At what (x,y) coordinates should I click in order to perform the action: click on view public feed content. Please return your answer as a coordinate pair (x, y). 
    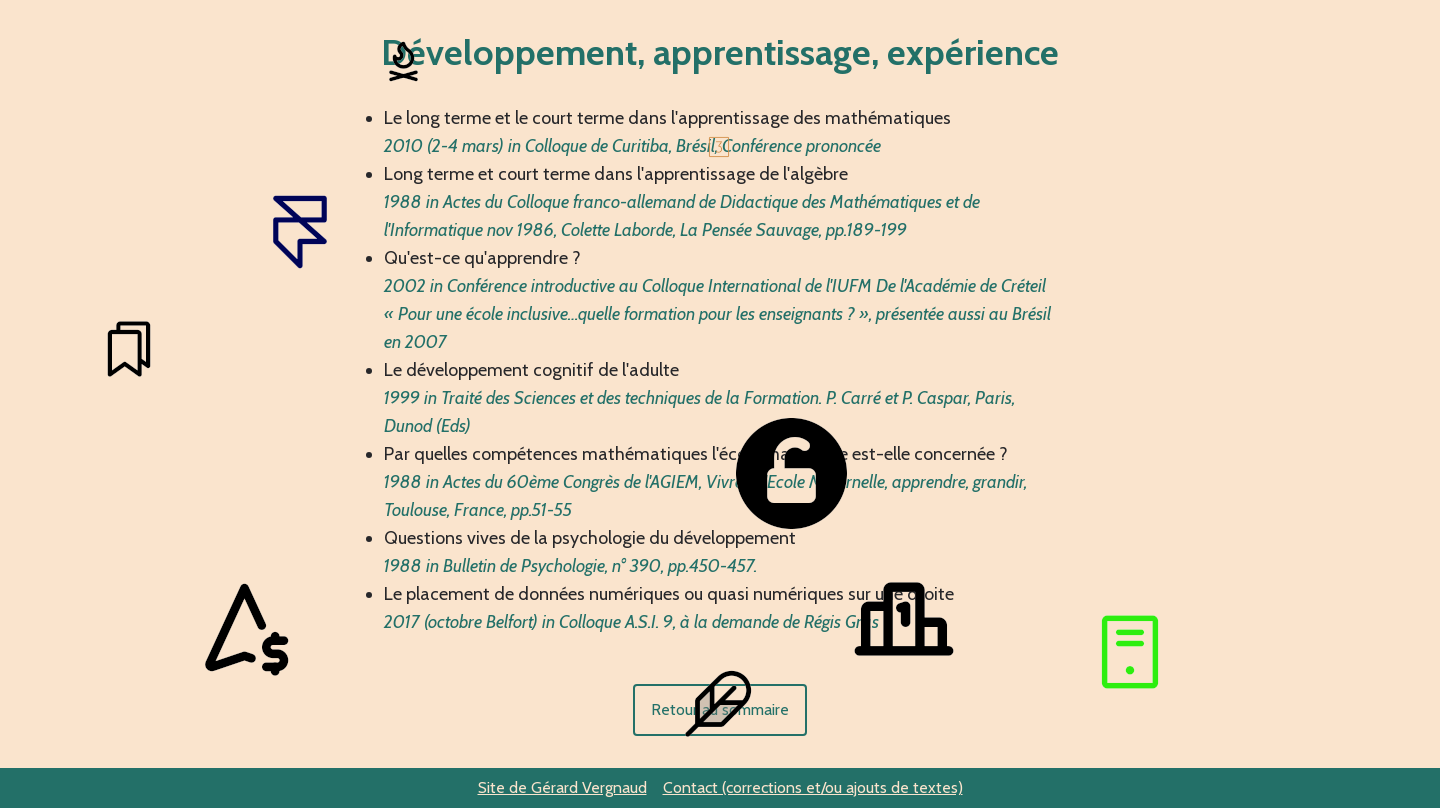
    Looking at the image, I should click on (791, 473).